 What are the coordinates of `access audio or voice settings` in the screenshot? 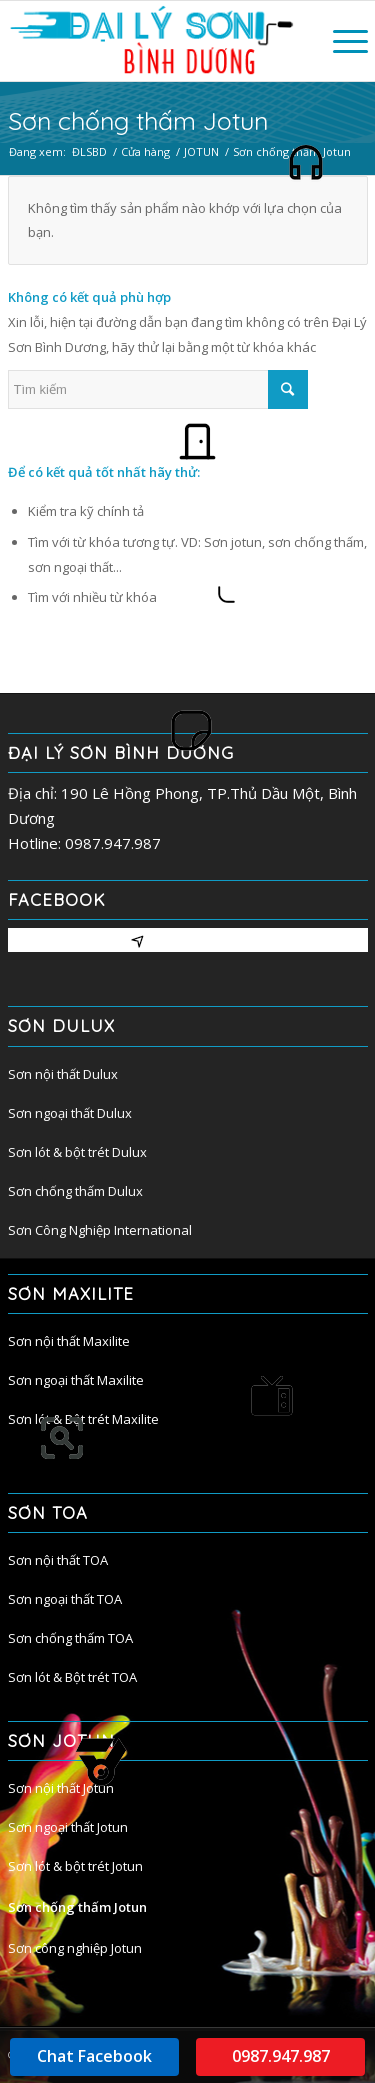 It's located at (306, 165).